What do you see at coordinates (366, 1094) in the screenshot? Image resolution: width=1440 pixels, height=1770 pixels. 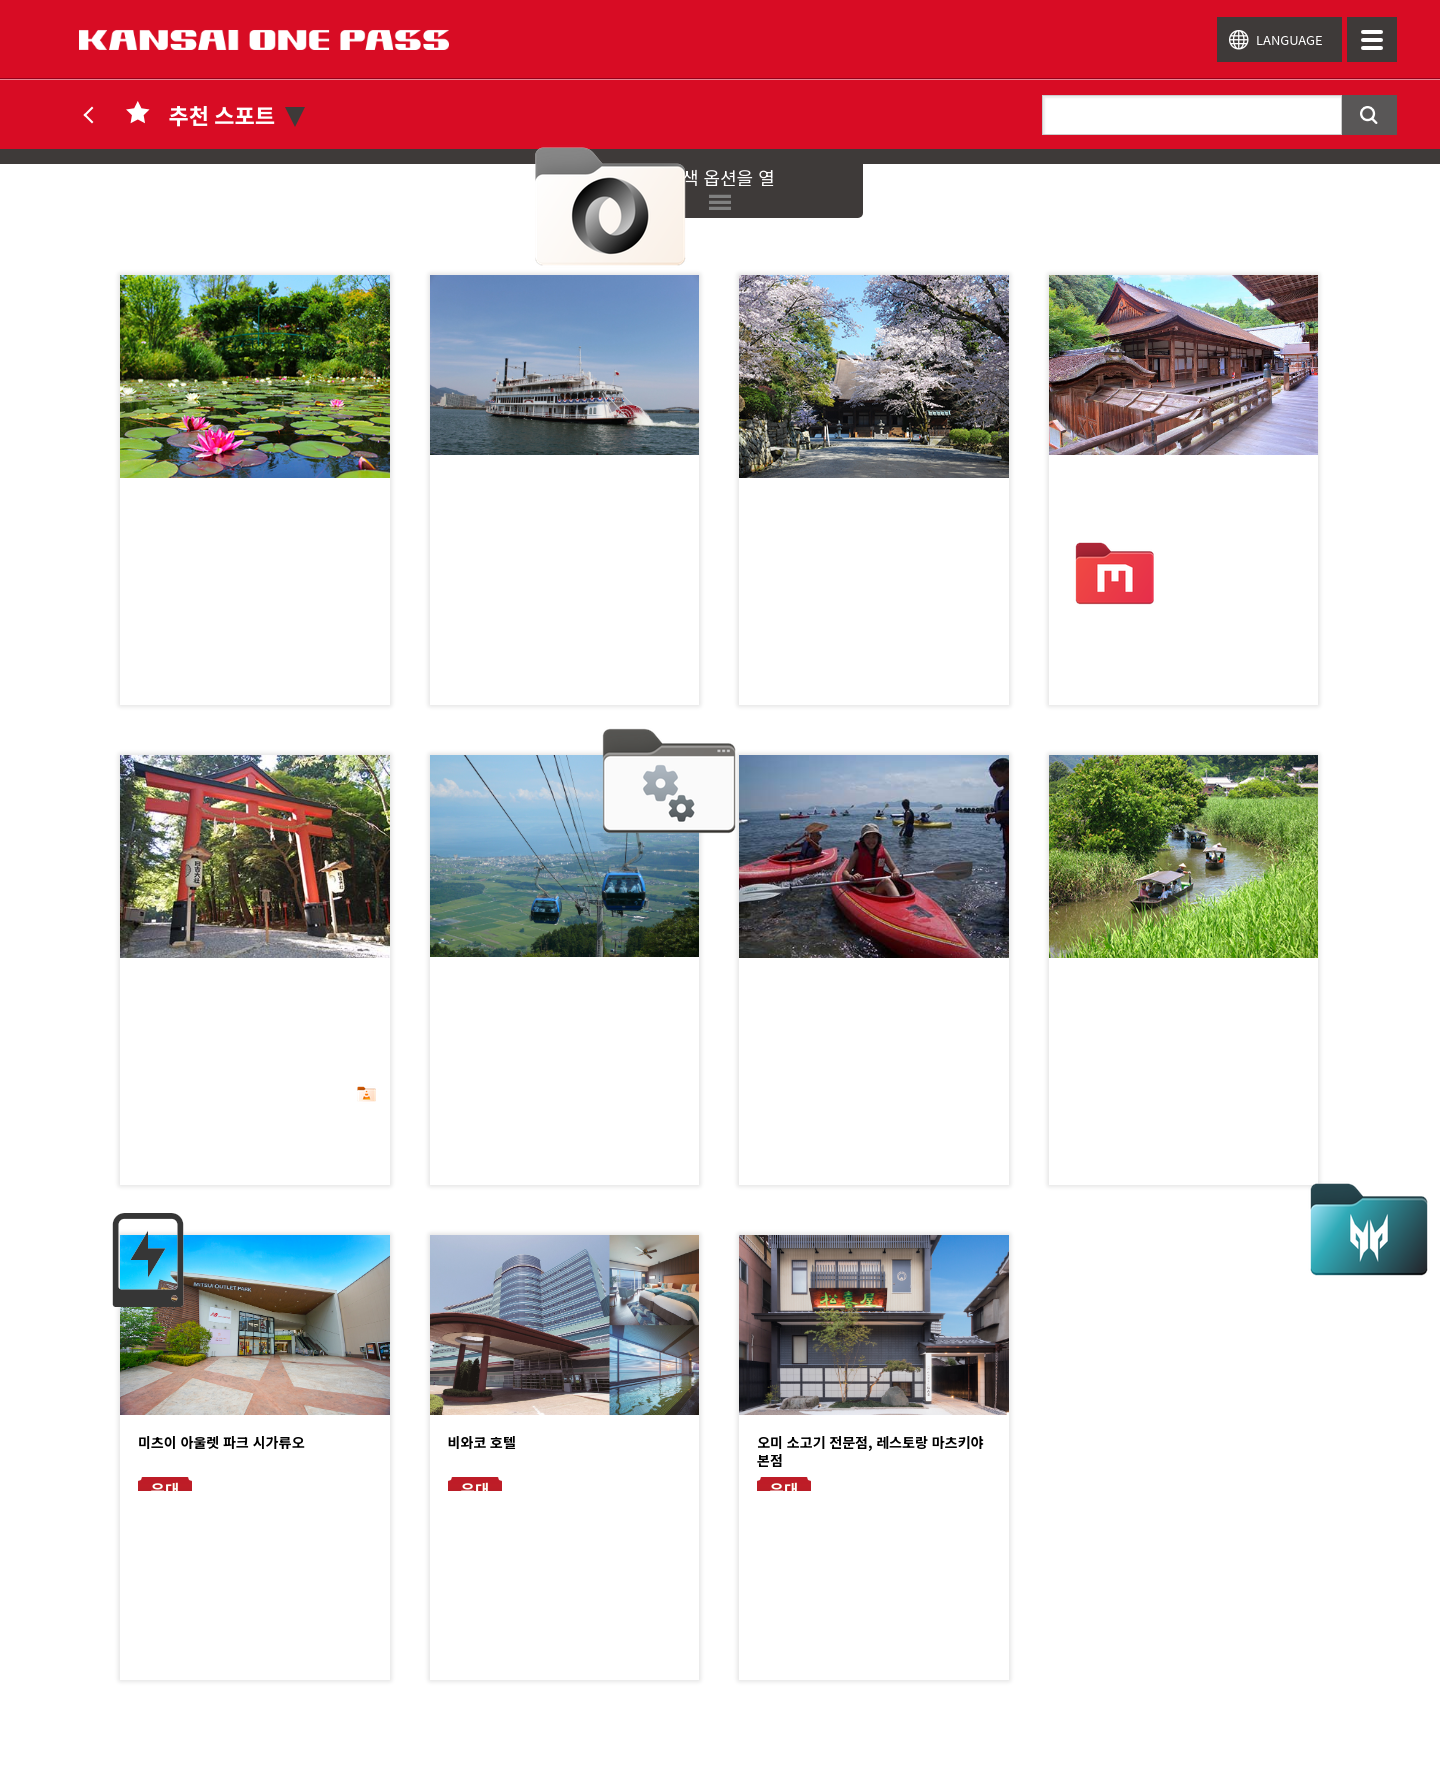 I see `open folder containing VLC media player files` at bounding box center [366, 1094].